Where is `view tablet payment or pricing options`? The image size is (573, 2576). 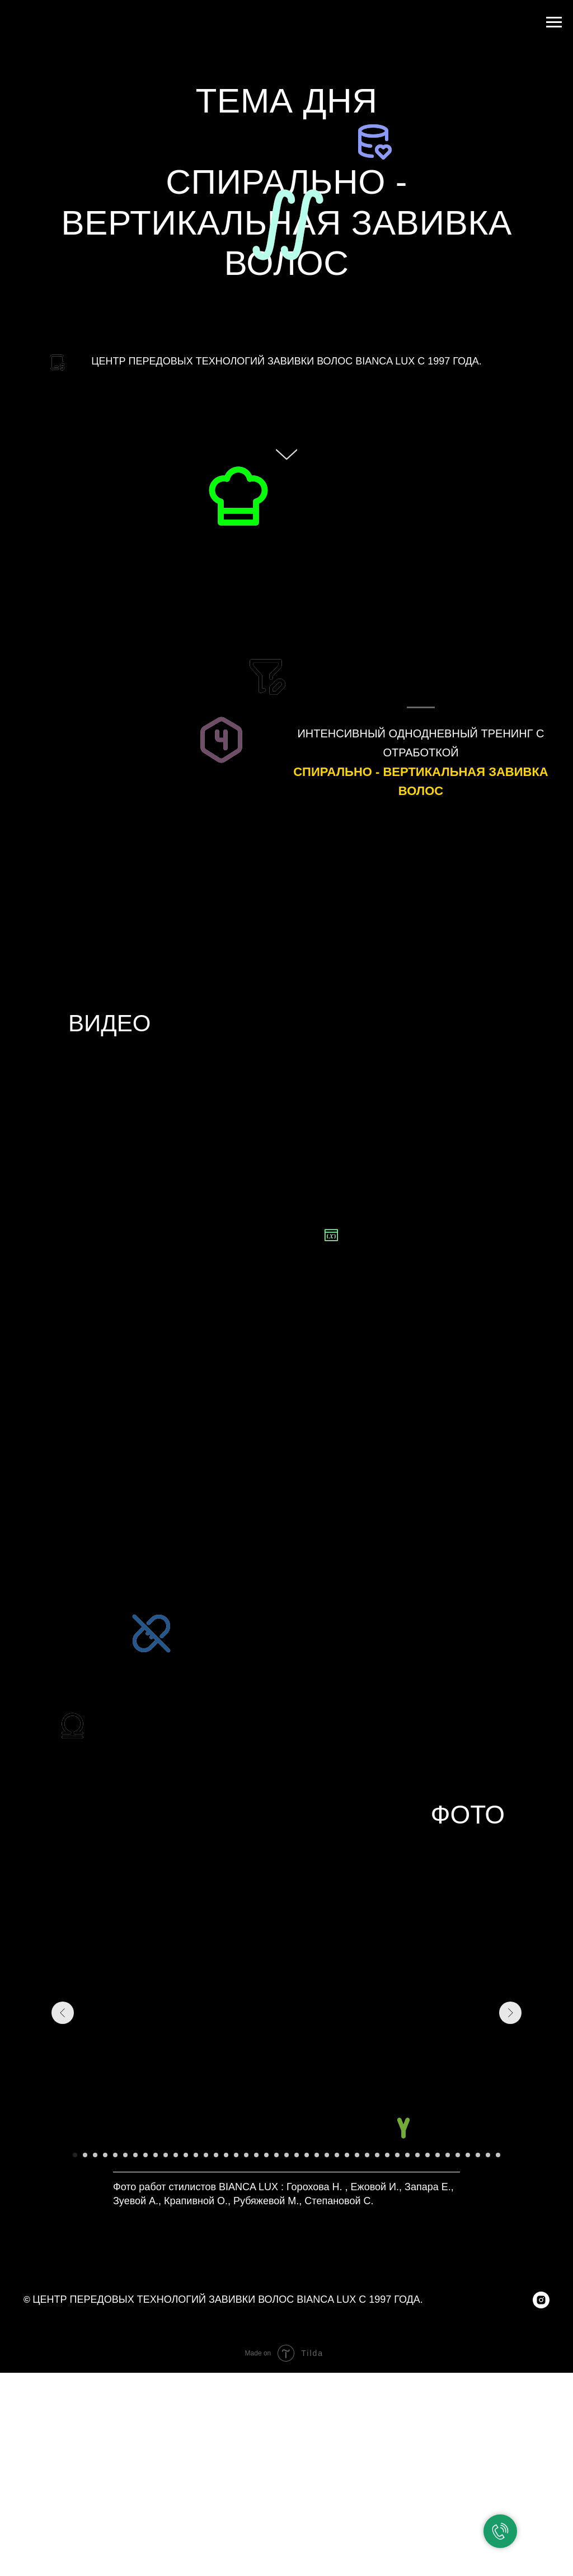
view tablet payment or pricing options is located at coordinates (57, 362).